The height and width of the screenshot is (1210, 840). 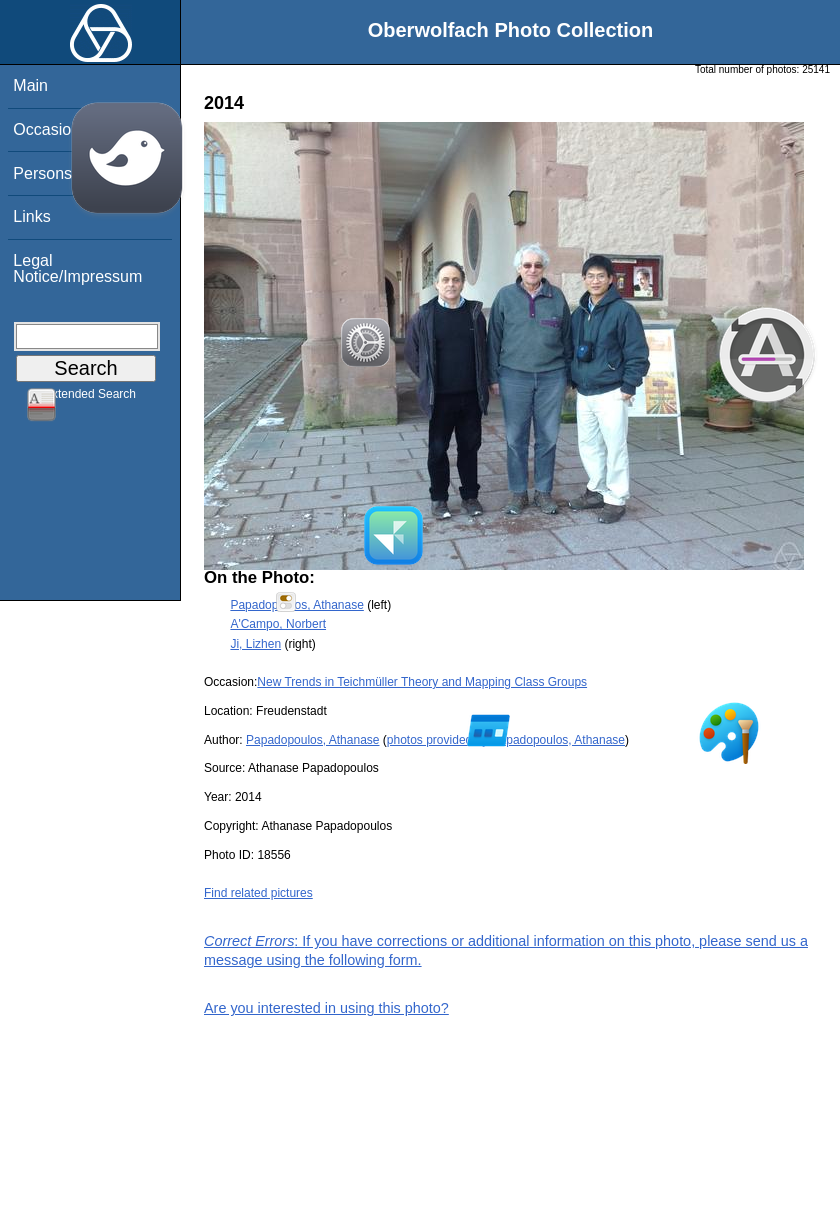 What do you see at coordinates (393, 535) in the screenshot?
I see `open the adwaita demo app` at bounding box center [393, 535].